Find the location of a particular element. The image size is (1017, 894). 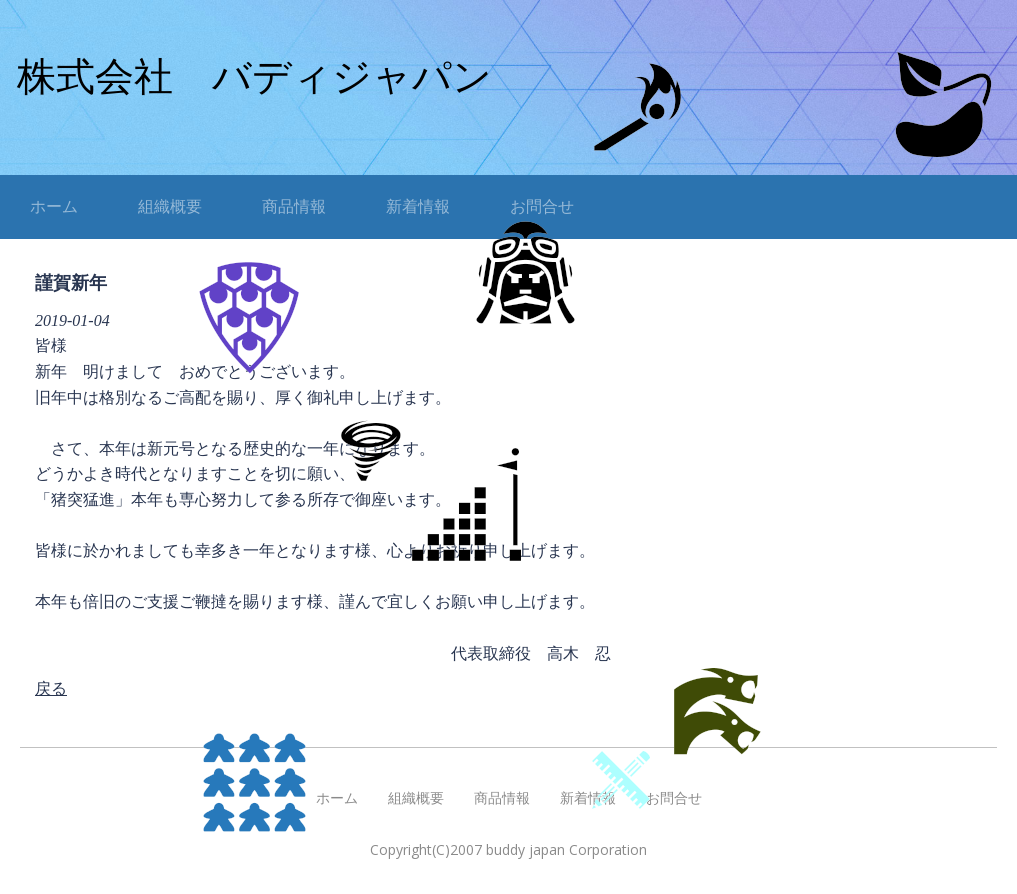

view your army or squad roster is located at coordinates (254, 782).